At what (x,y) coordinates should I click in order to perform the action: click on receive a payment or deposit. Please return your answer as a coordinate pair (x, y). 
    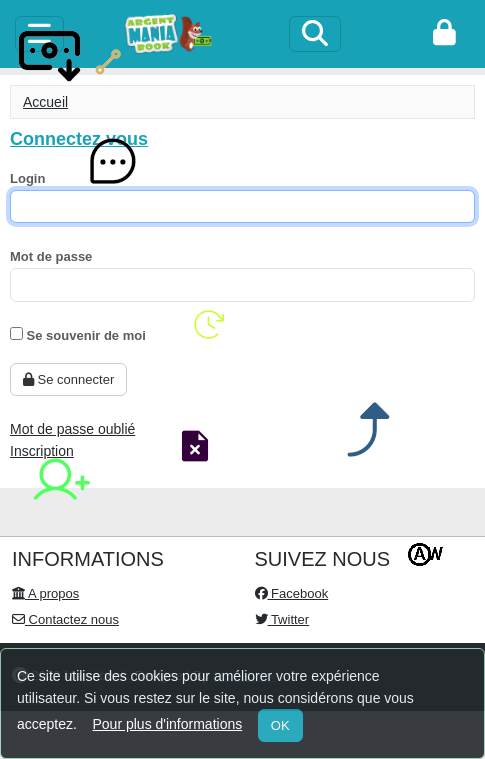
    Looking at the image, I should click on (49, 50).